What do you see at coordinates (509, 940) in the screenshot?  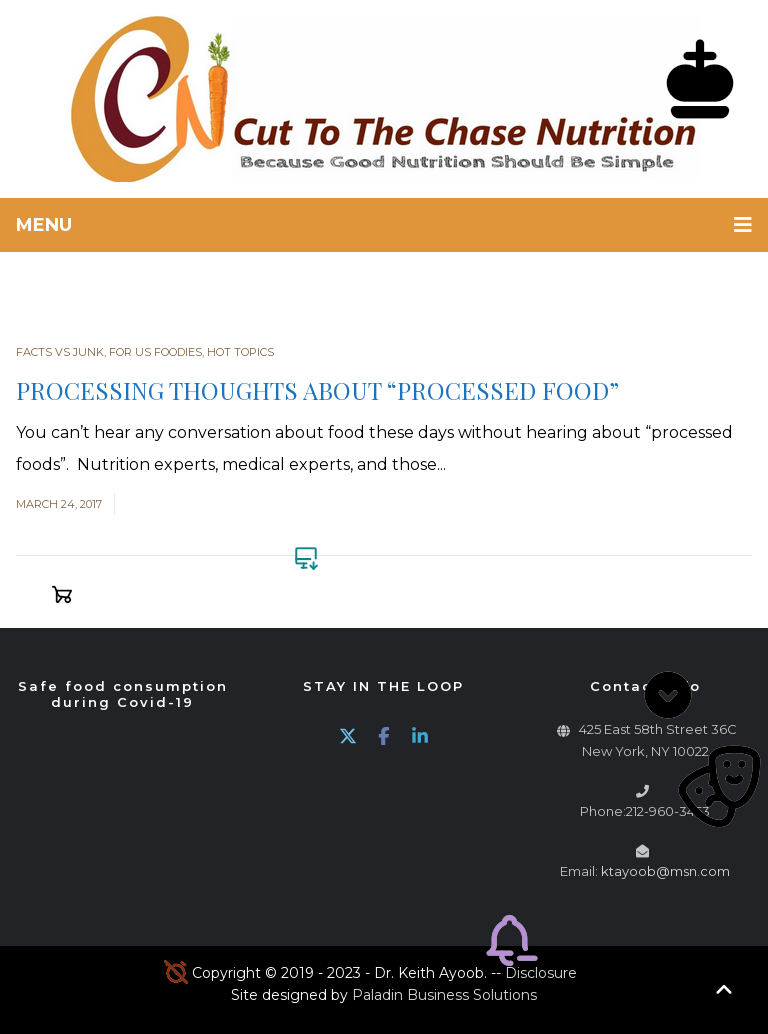 I see `remove or dismiss a notification` at bounding box center [509, 940].